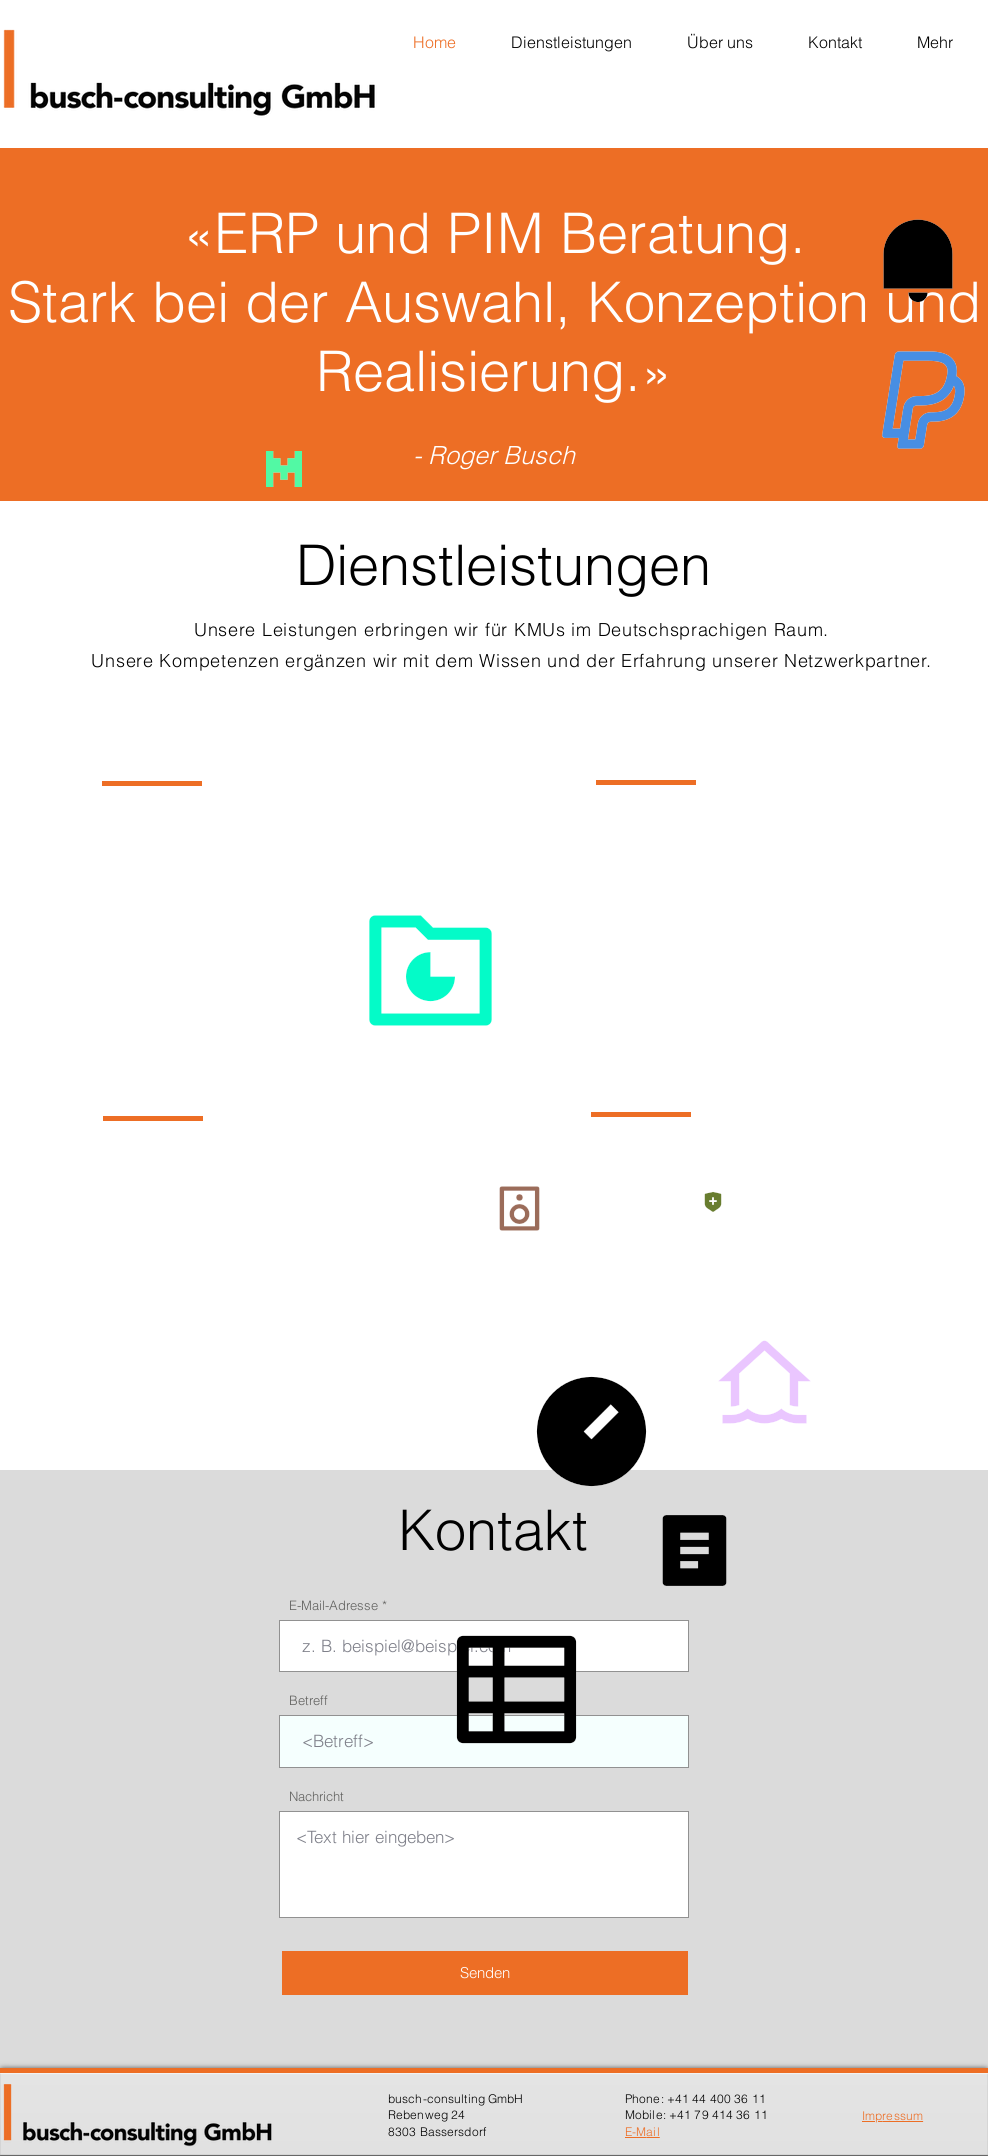 This screenshot has height=2156, width=988. What do you see at coordinates (284, 469) in the screenshot?
I see `open mixtral AI model settings` at bounding box center [284, 469].